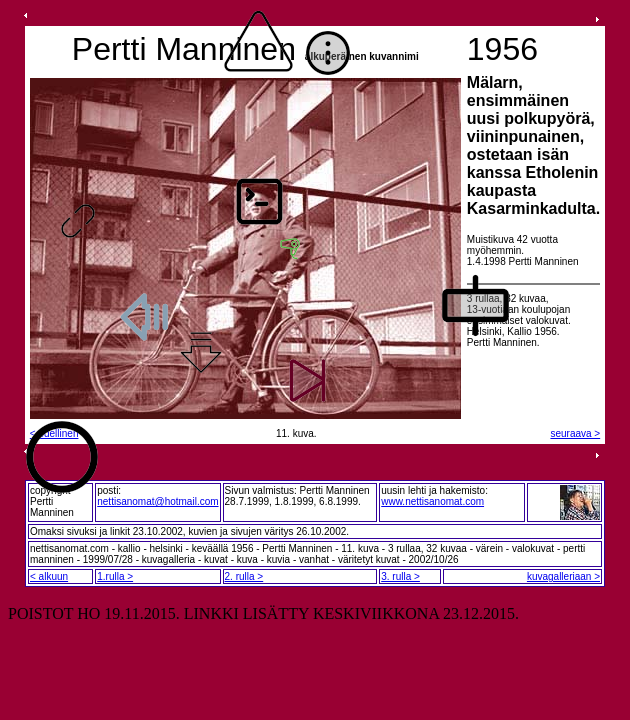 This screenshot has width=630, height=720. What do you see at coordinates (307, 380) in the screenshot?
I see `skip to the next track` at bounding box center [307, 380].